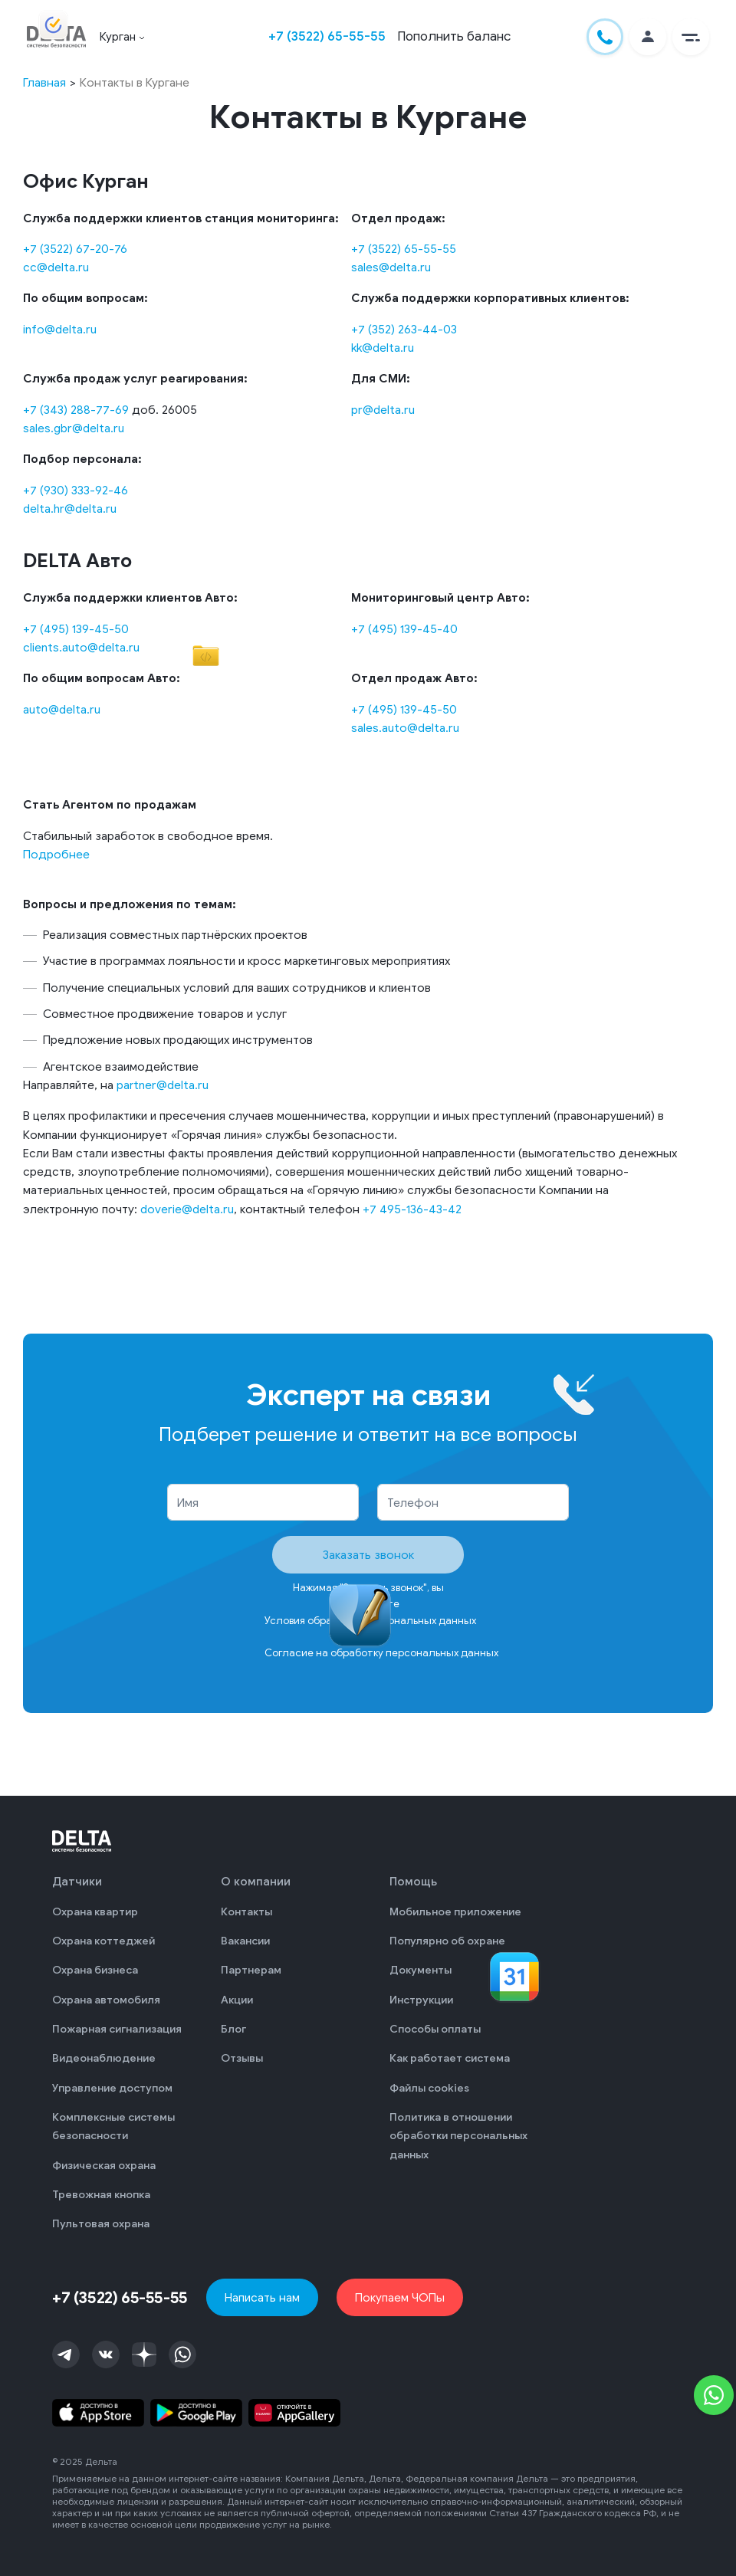  Describe the element at coordinates (573, 1394) in the screenshot. I see `incoming call notification` at that location.